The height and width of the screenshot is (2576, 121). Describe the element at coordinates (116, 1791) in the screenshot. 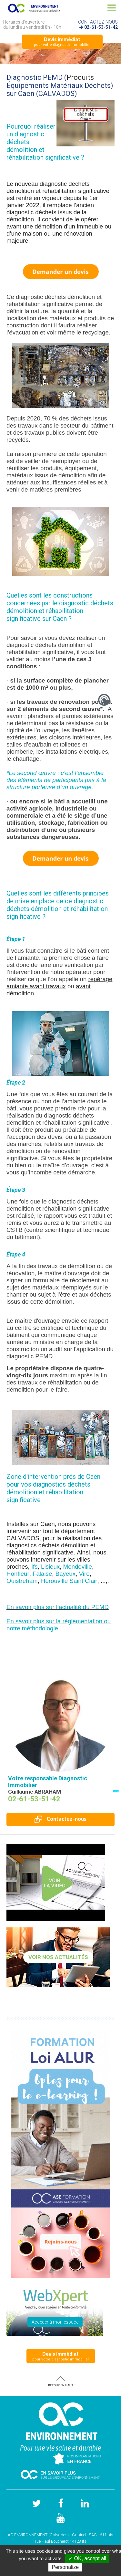

I see `open the StubHub app` at that location.